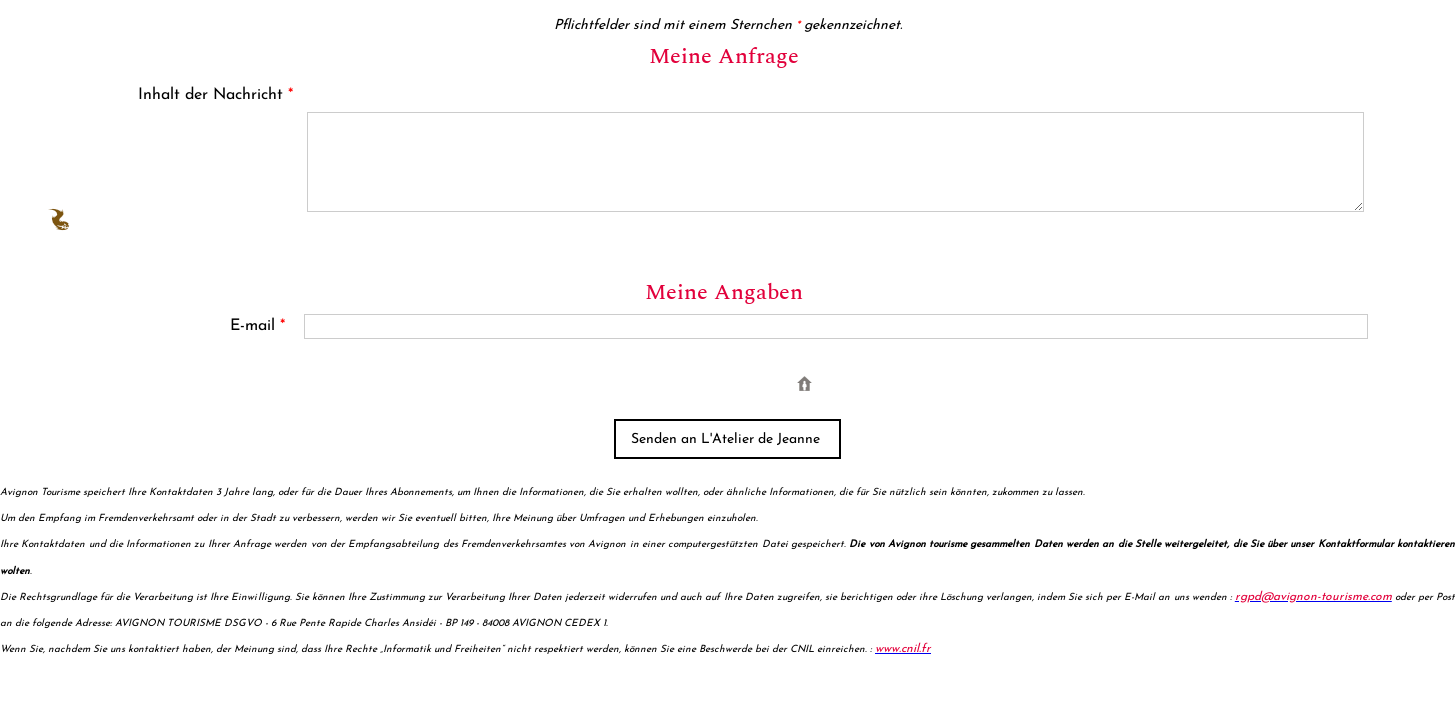  I want to click on friendly fire or team damage indicator, so click(58, 219).